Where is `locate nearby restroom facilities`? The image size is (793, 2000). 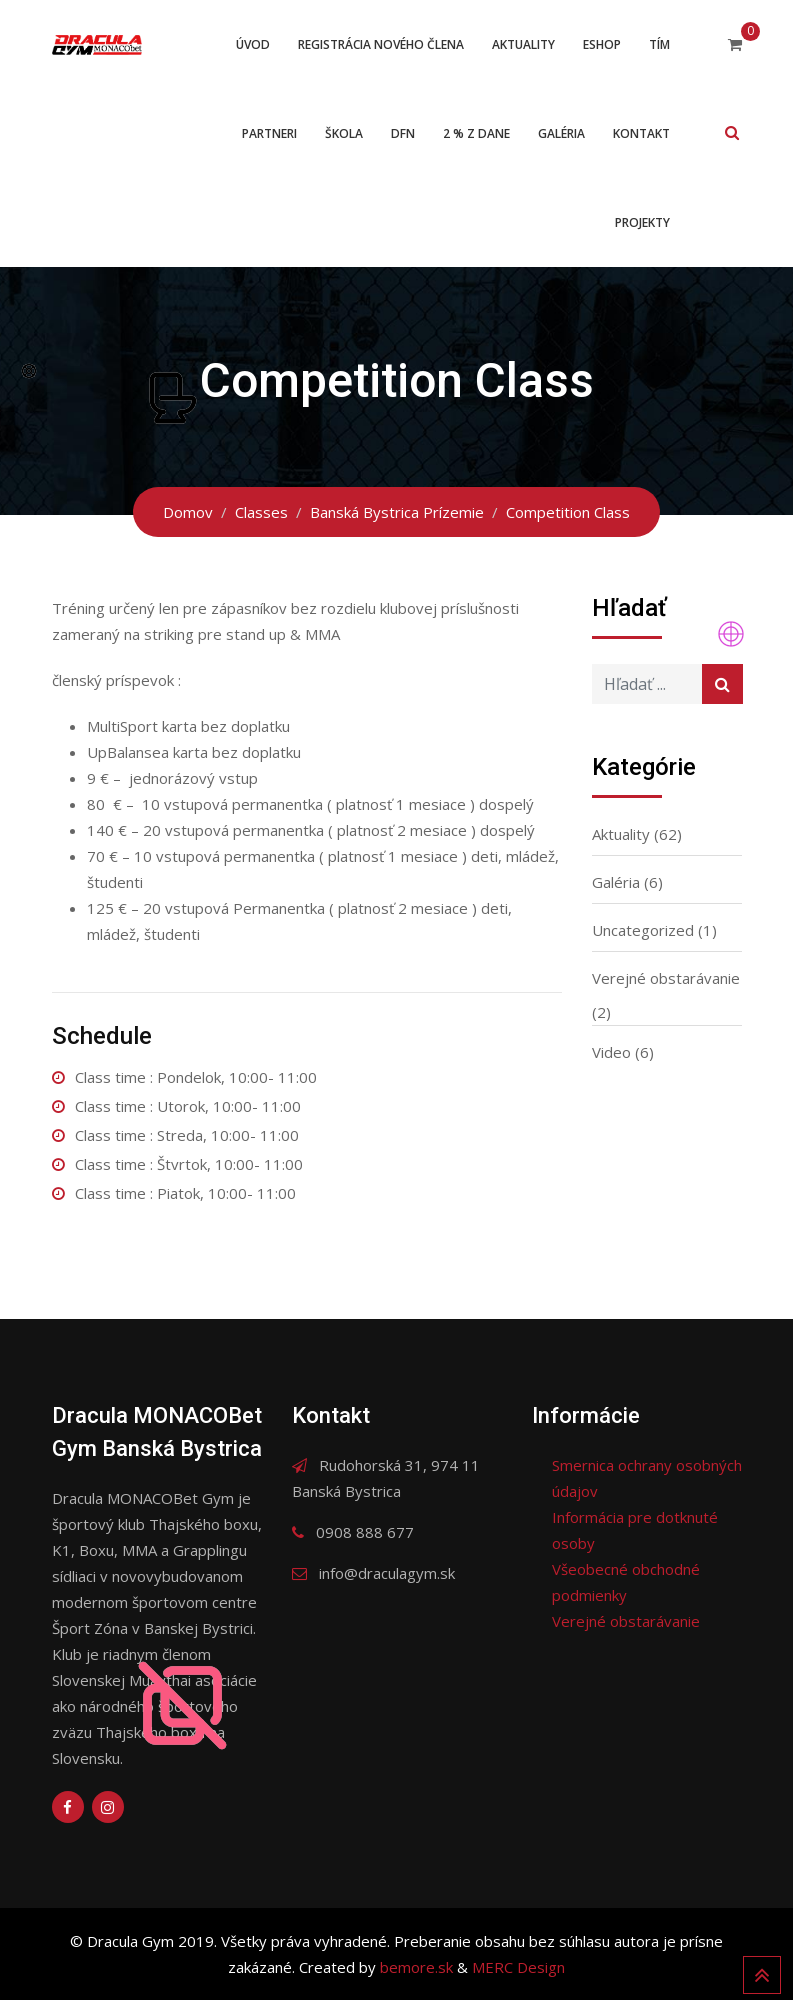
locate nearby restroom facilities is located at coordinates (173, 398).